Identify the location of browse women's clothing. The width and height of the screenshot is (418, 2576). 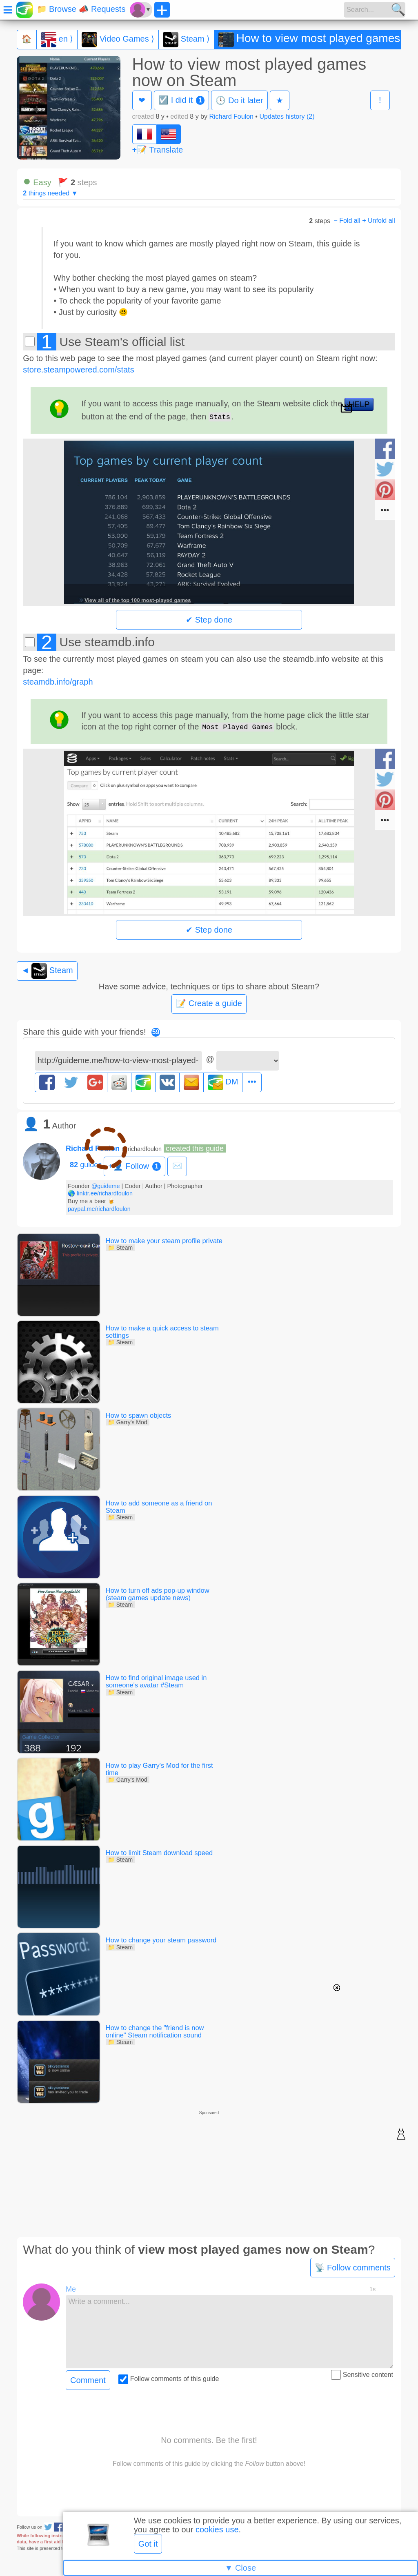
(401, 2135).